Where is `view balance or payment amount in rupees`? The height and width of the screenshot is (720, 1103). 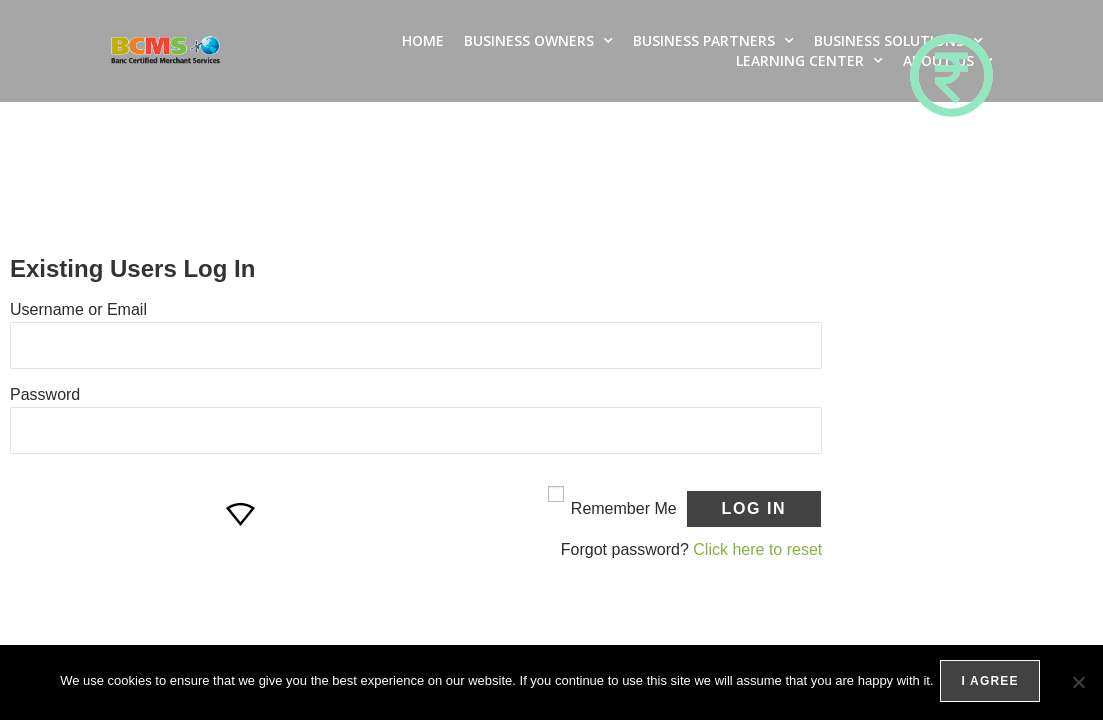 view balance or payment amount in rupees is located at coordinates (951, 75).